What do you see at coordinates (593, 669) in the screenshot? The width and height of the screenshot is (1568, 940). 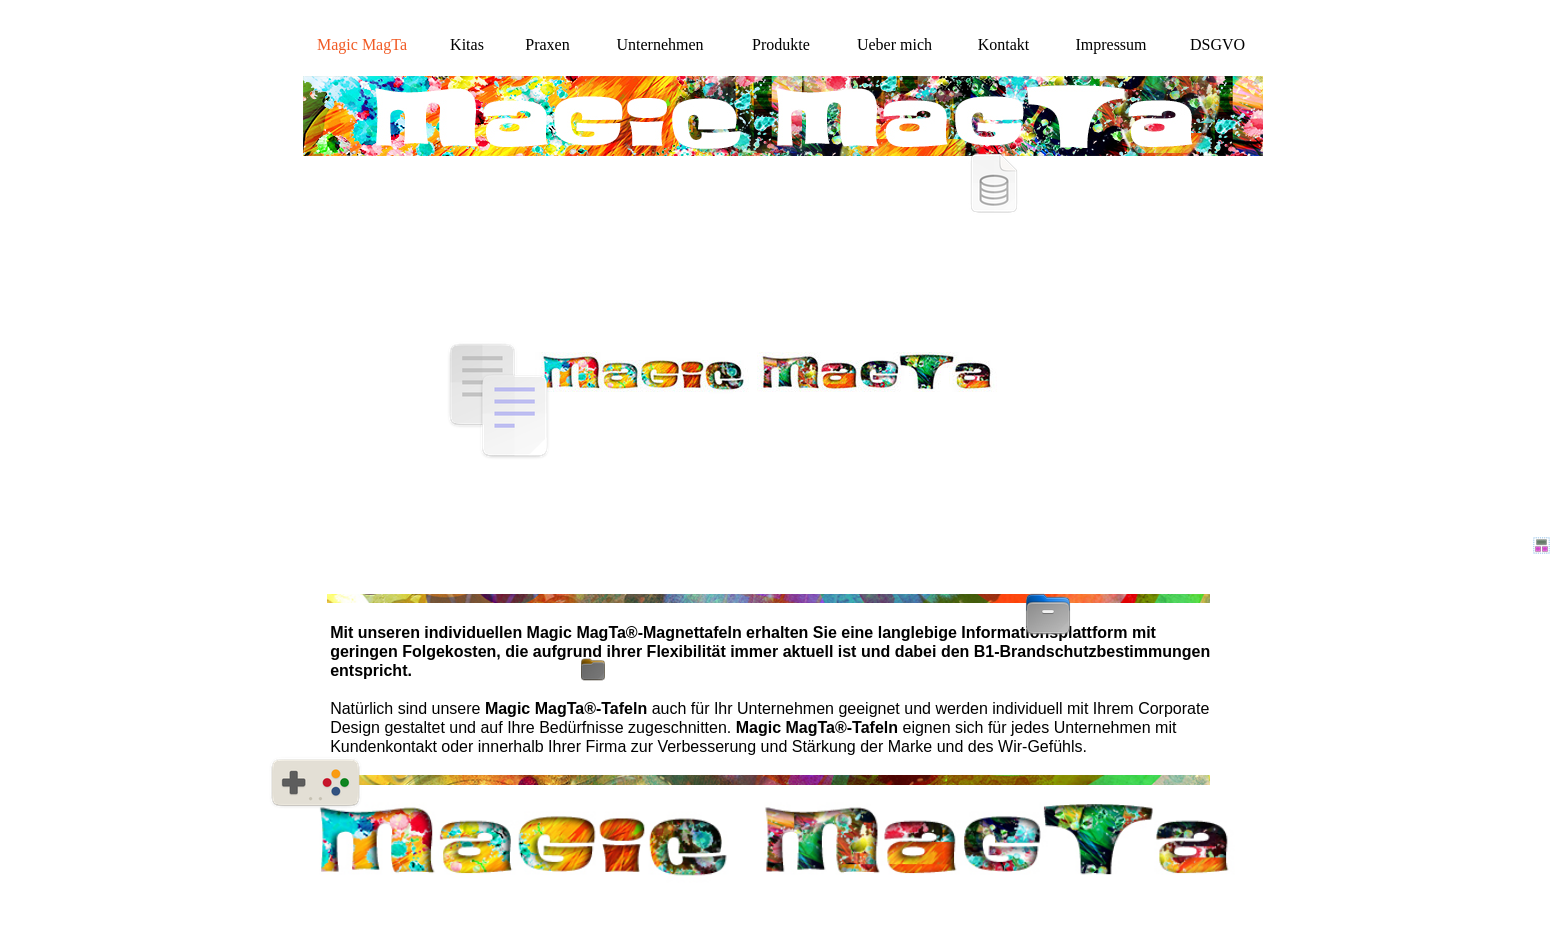 I see `open a folder to view its contents` at bounding box center [593, 669].